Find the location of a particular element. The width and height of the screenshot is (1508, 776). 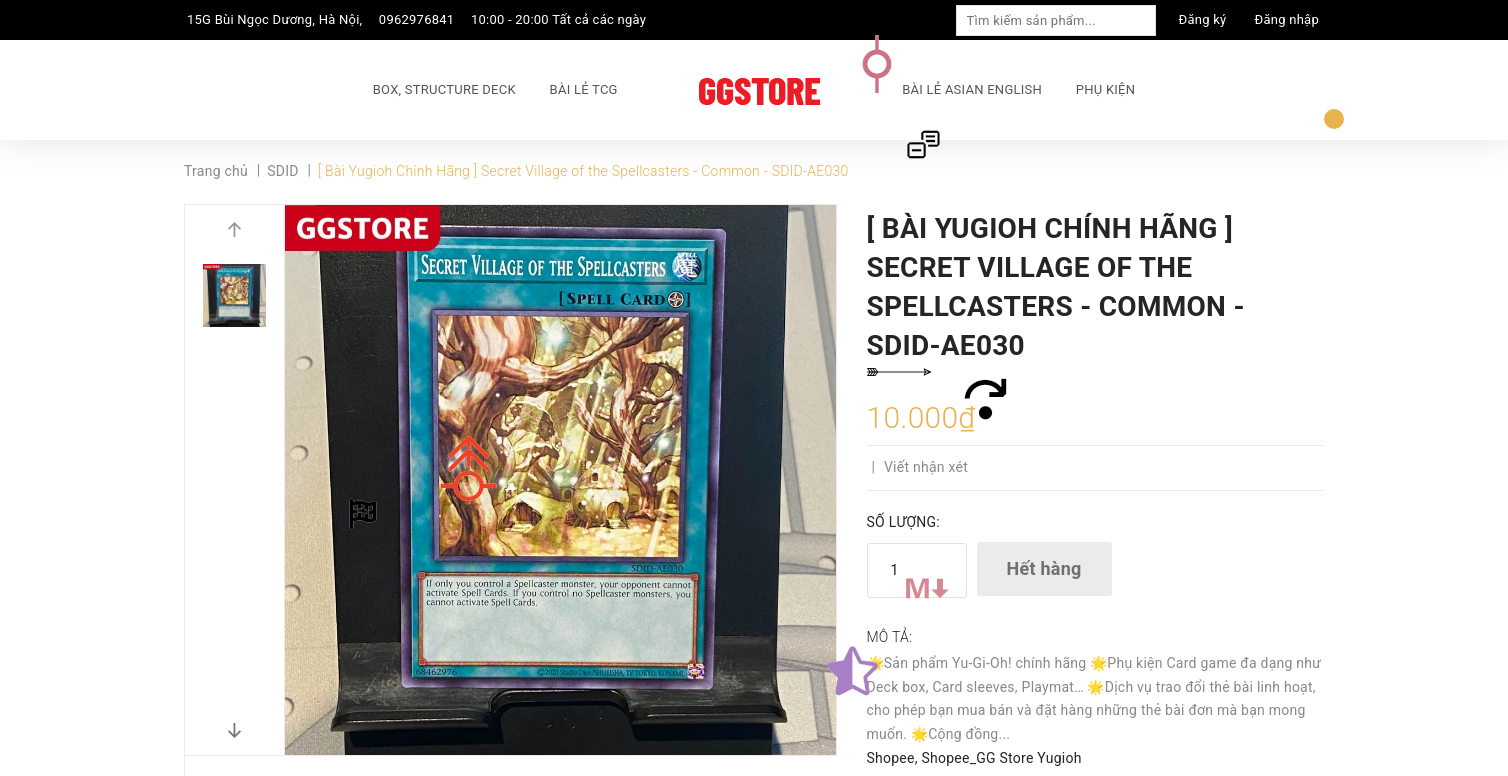

indicates an enum member or enumeration value in code is located at coordinates (923, 144).